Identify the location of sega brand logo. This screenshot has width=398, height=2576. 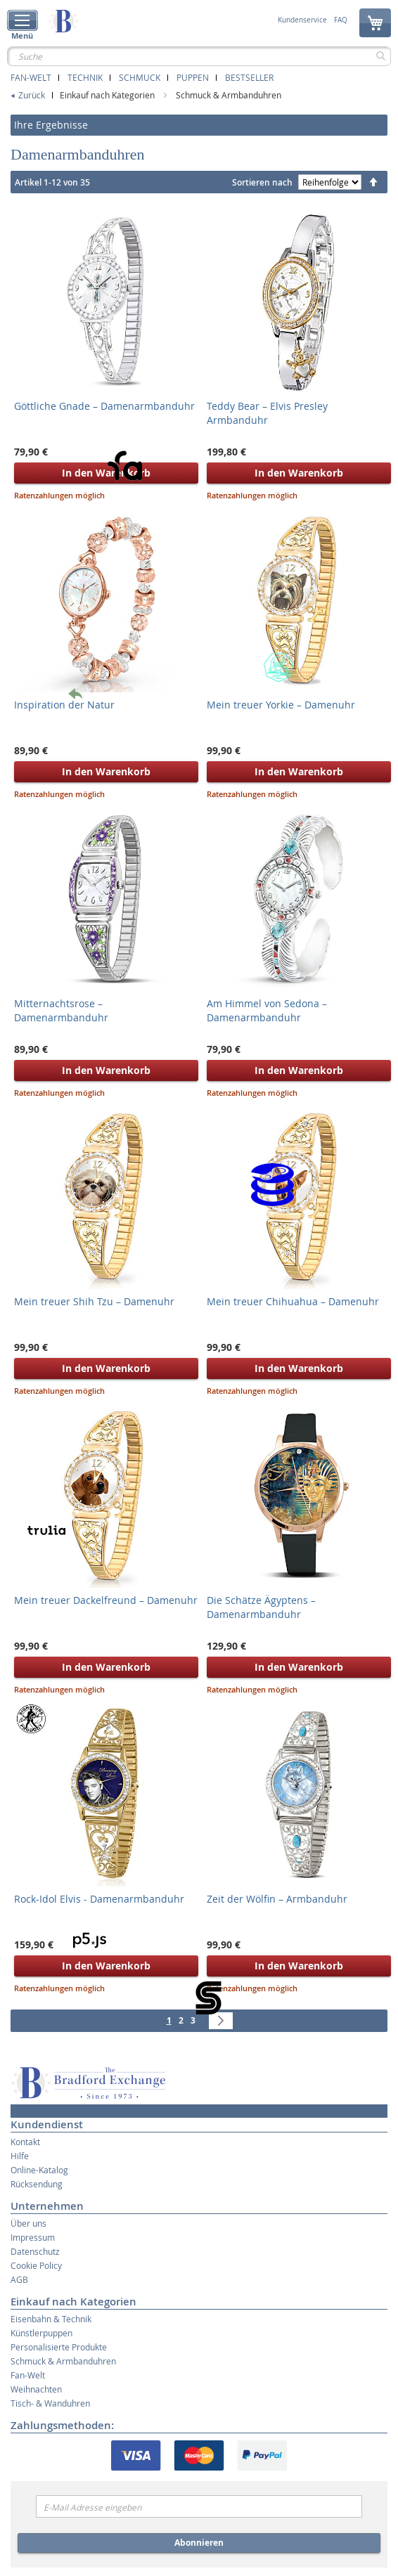
(208, 1998).